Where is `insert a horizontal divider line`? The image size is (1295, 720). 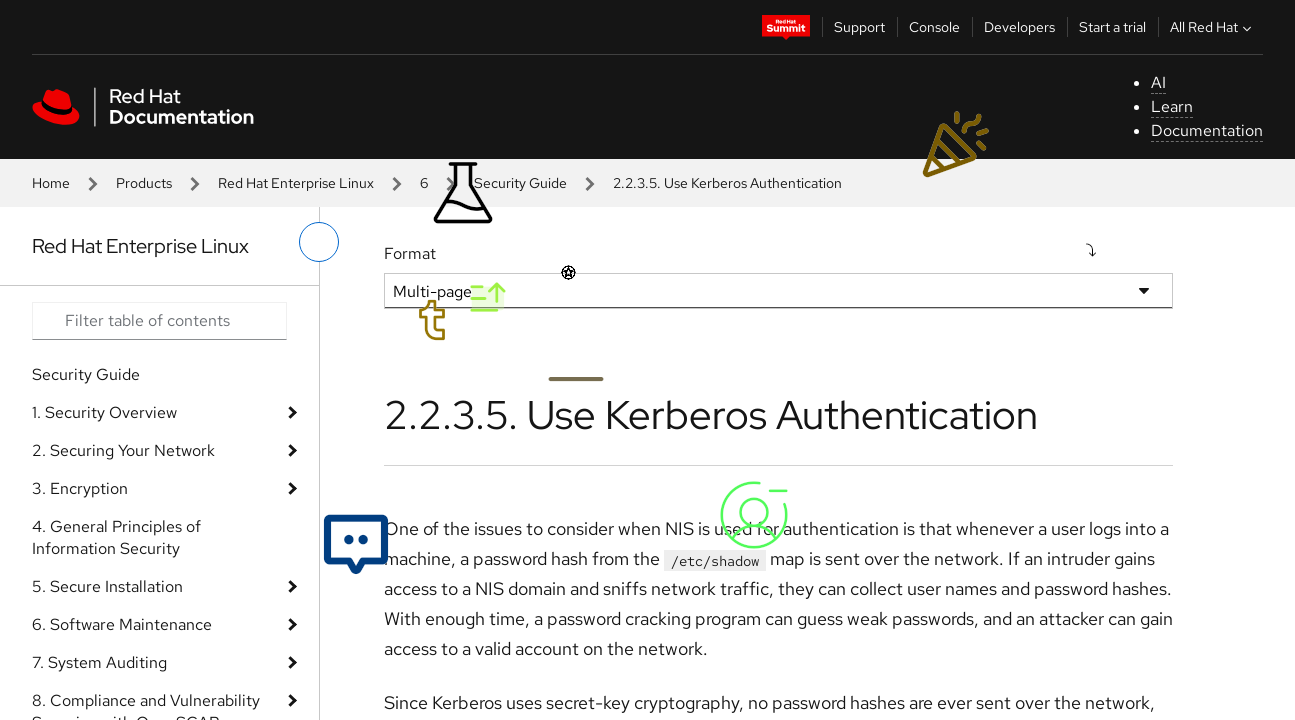
insert a horizontal divider line is located at coordinates (576, 377).